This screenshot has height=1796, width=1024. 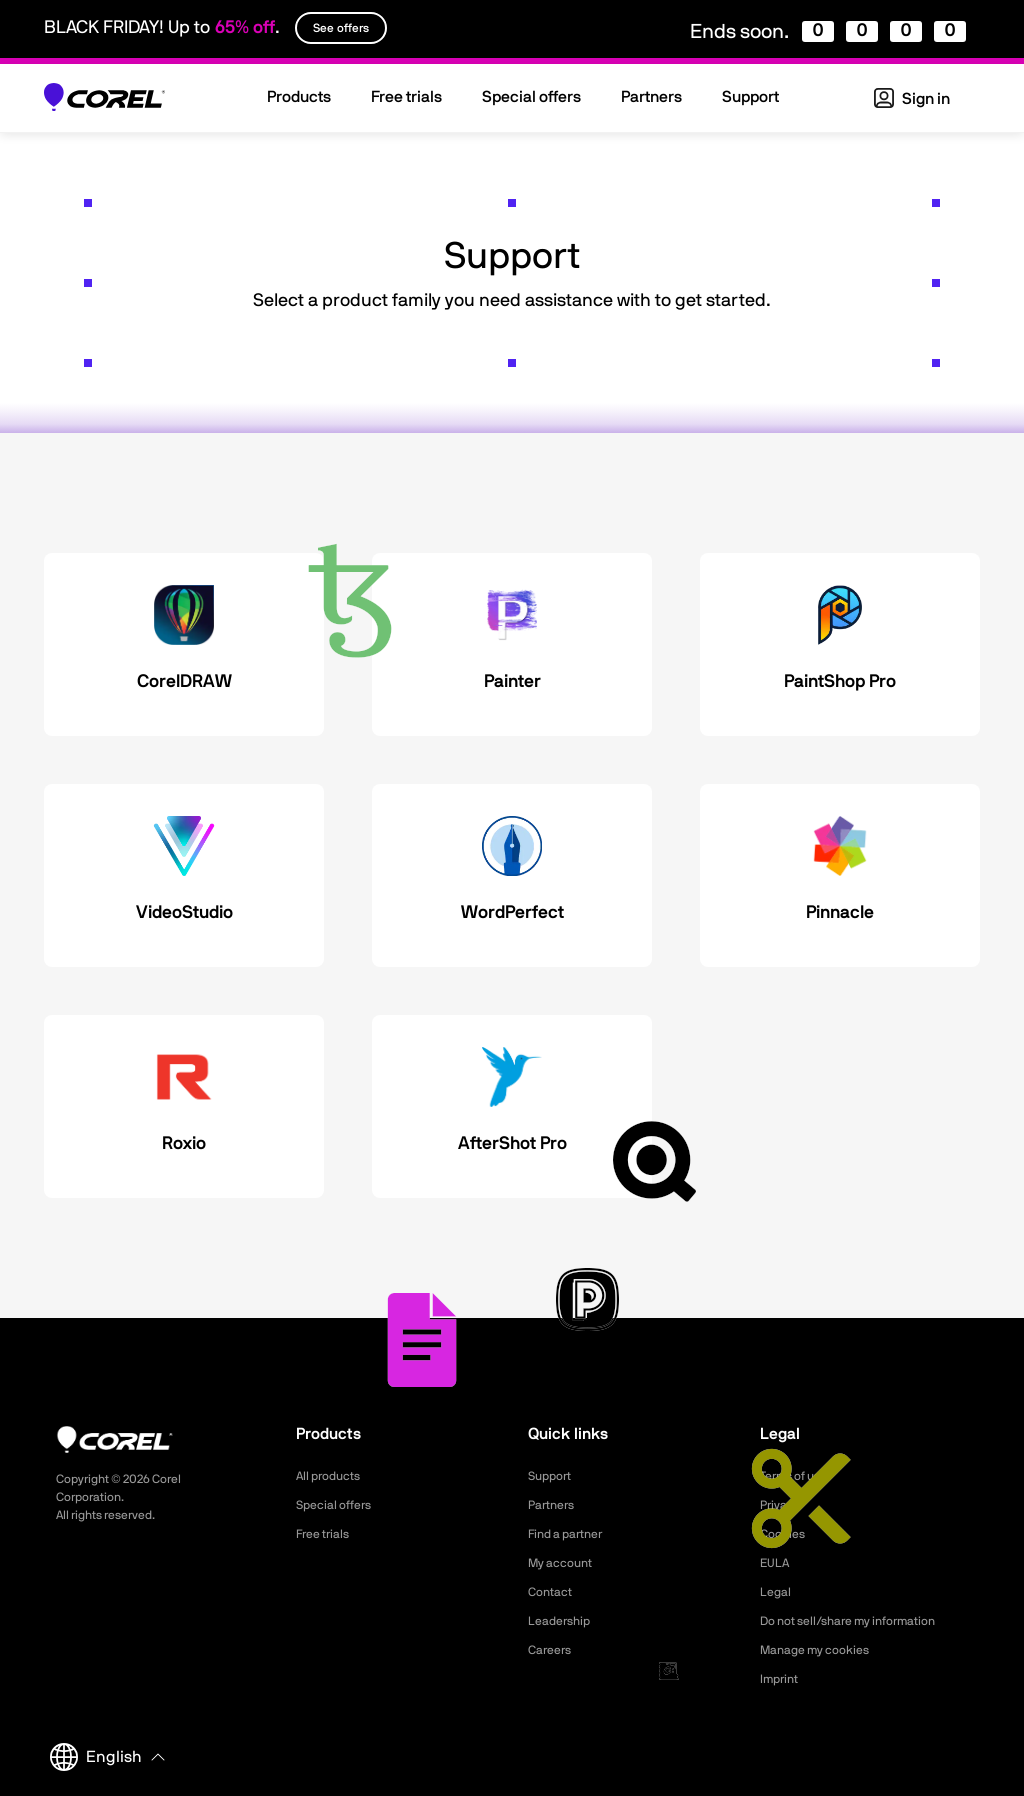 What do you see at coordinates (654, 1161) in the screenshot?
I see `open Qlik analytics application` at bounding box center [654, 1161].